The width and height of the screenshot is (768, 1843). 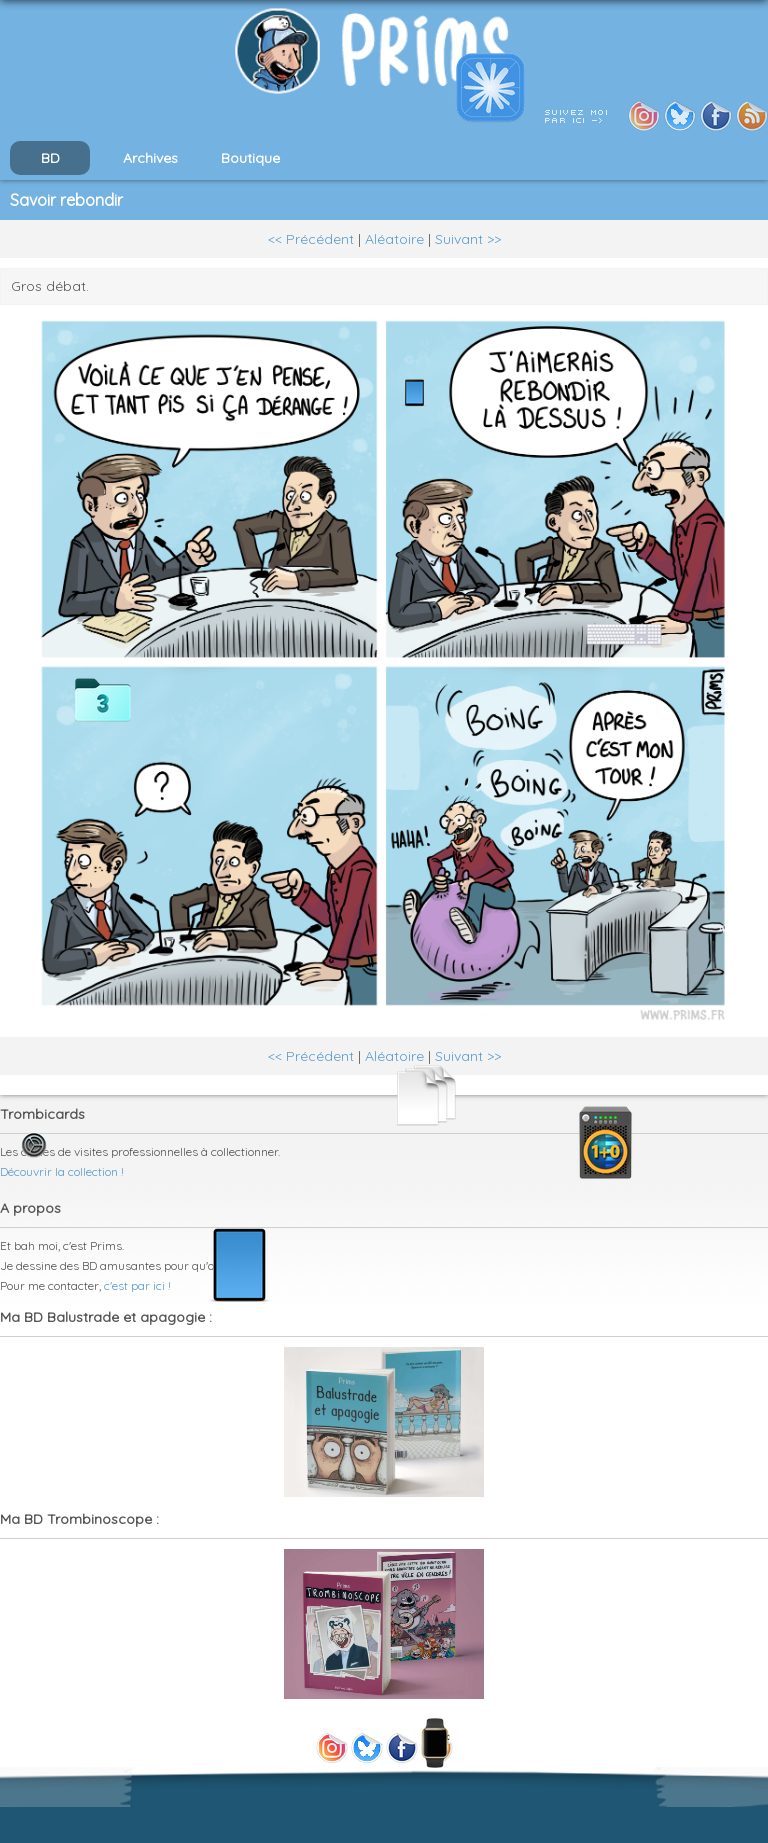 I want to click on iPad Air device icon, so click(x=239, y=1265).